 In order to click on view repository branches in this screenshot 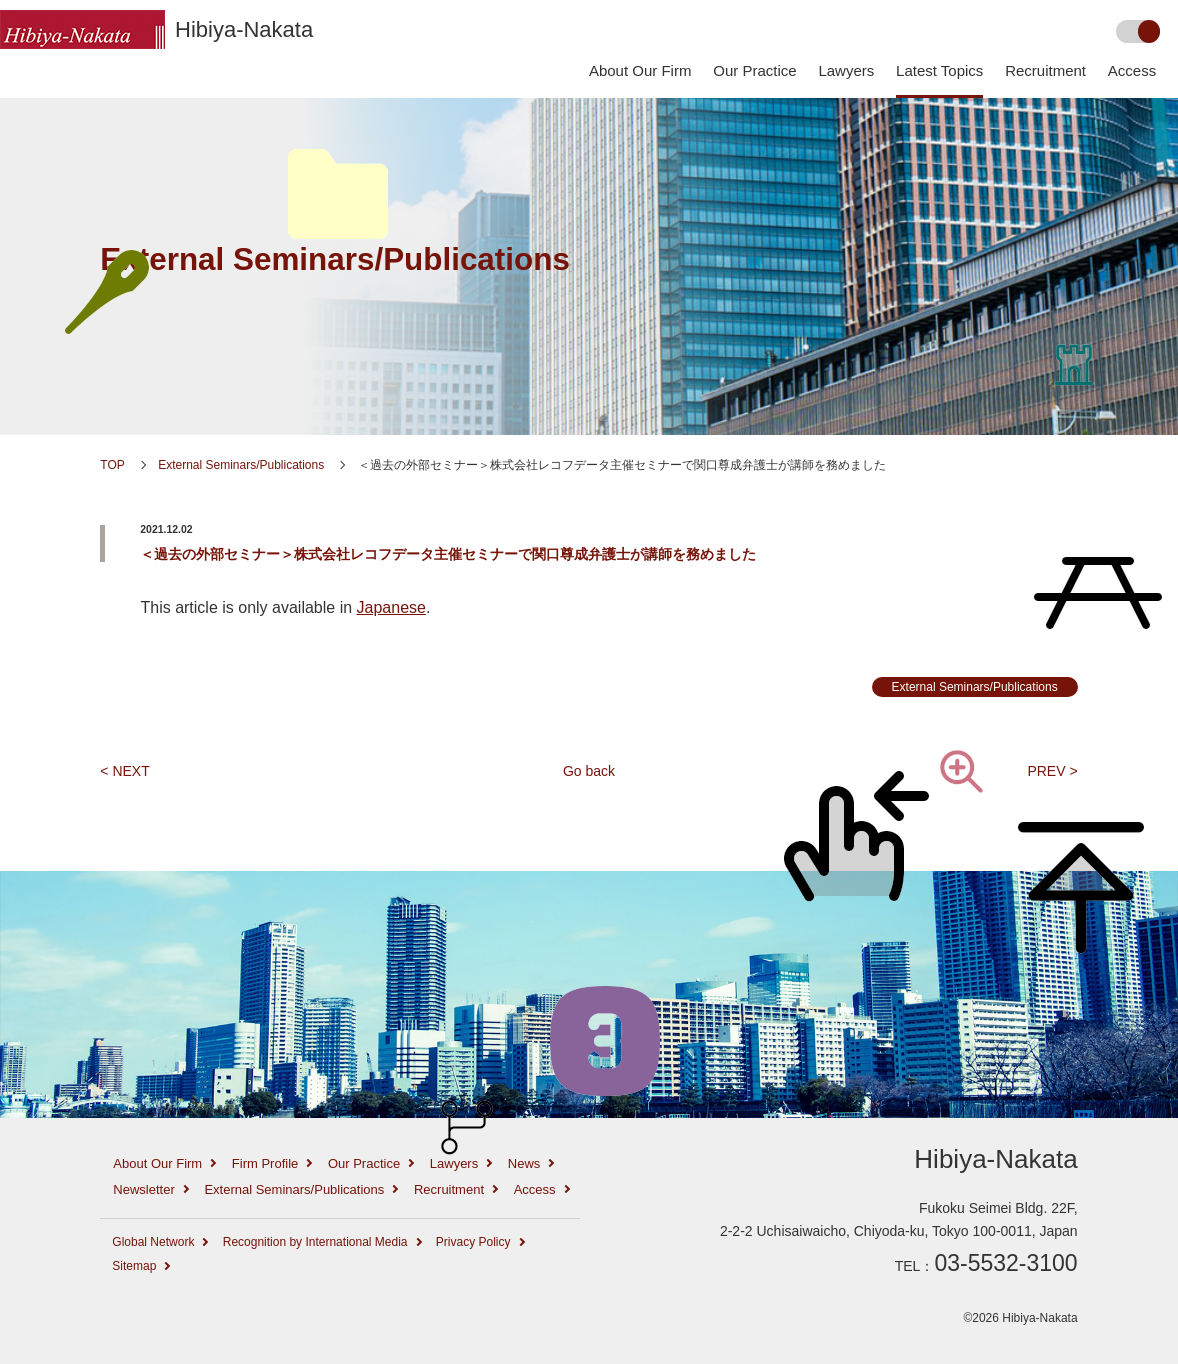, I will do `click(463, 1127)`.